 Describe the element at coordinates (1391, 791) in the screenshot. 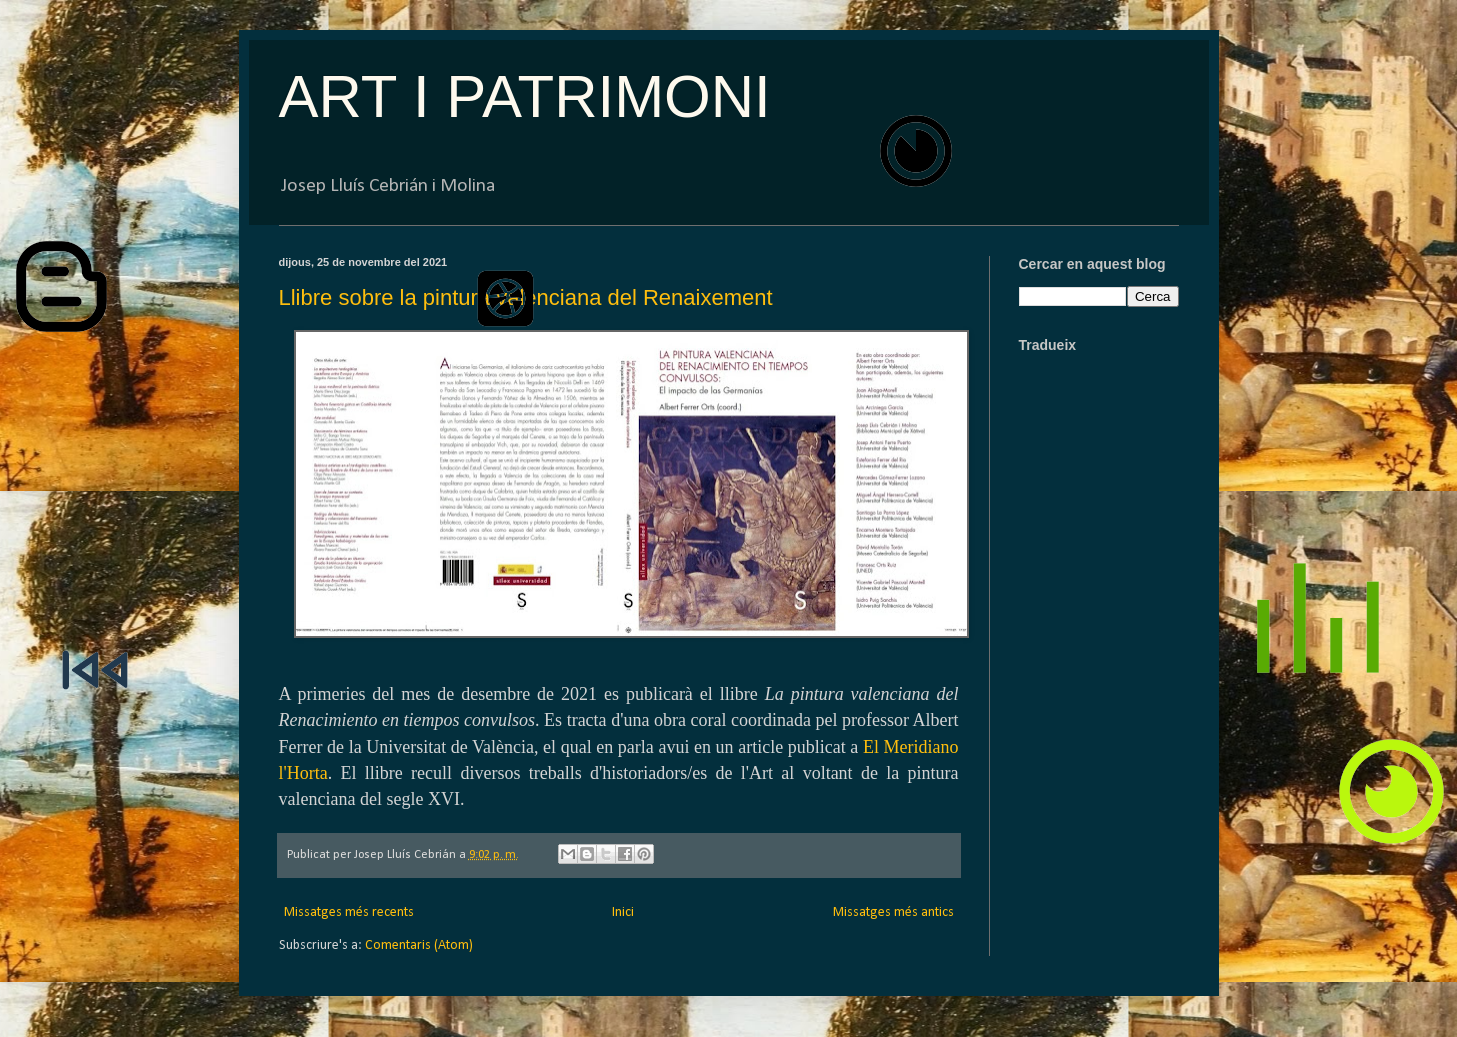

I see `view or preview content` at that location.